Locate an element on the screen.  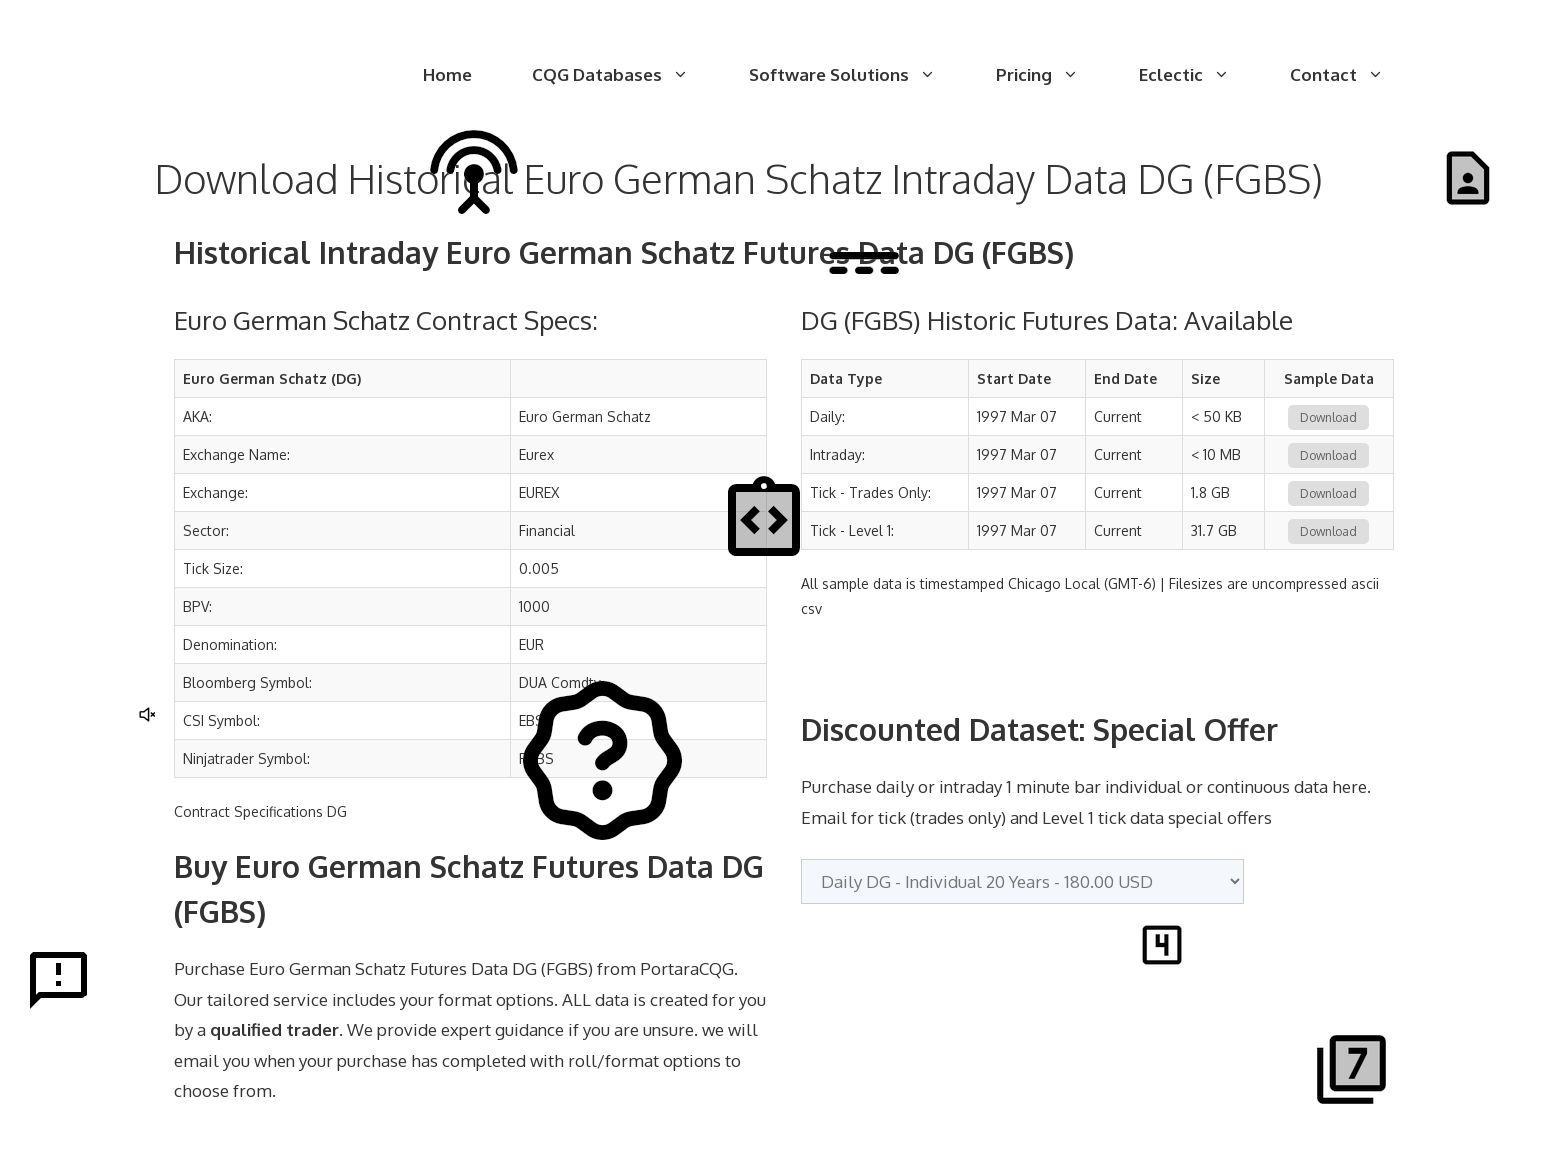
view contact details is located at coordinates (1468, 178).